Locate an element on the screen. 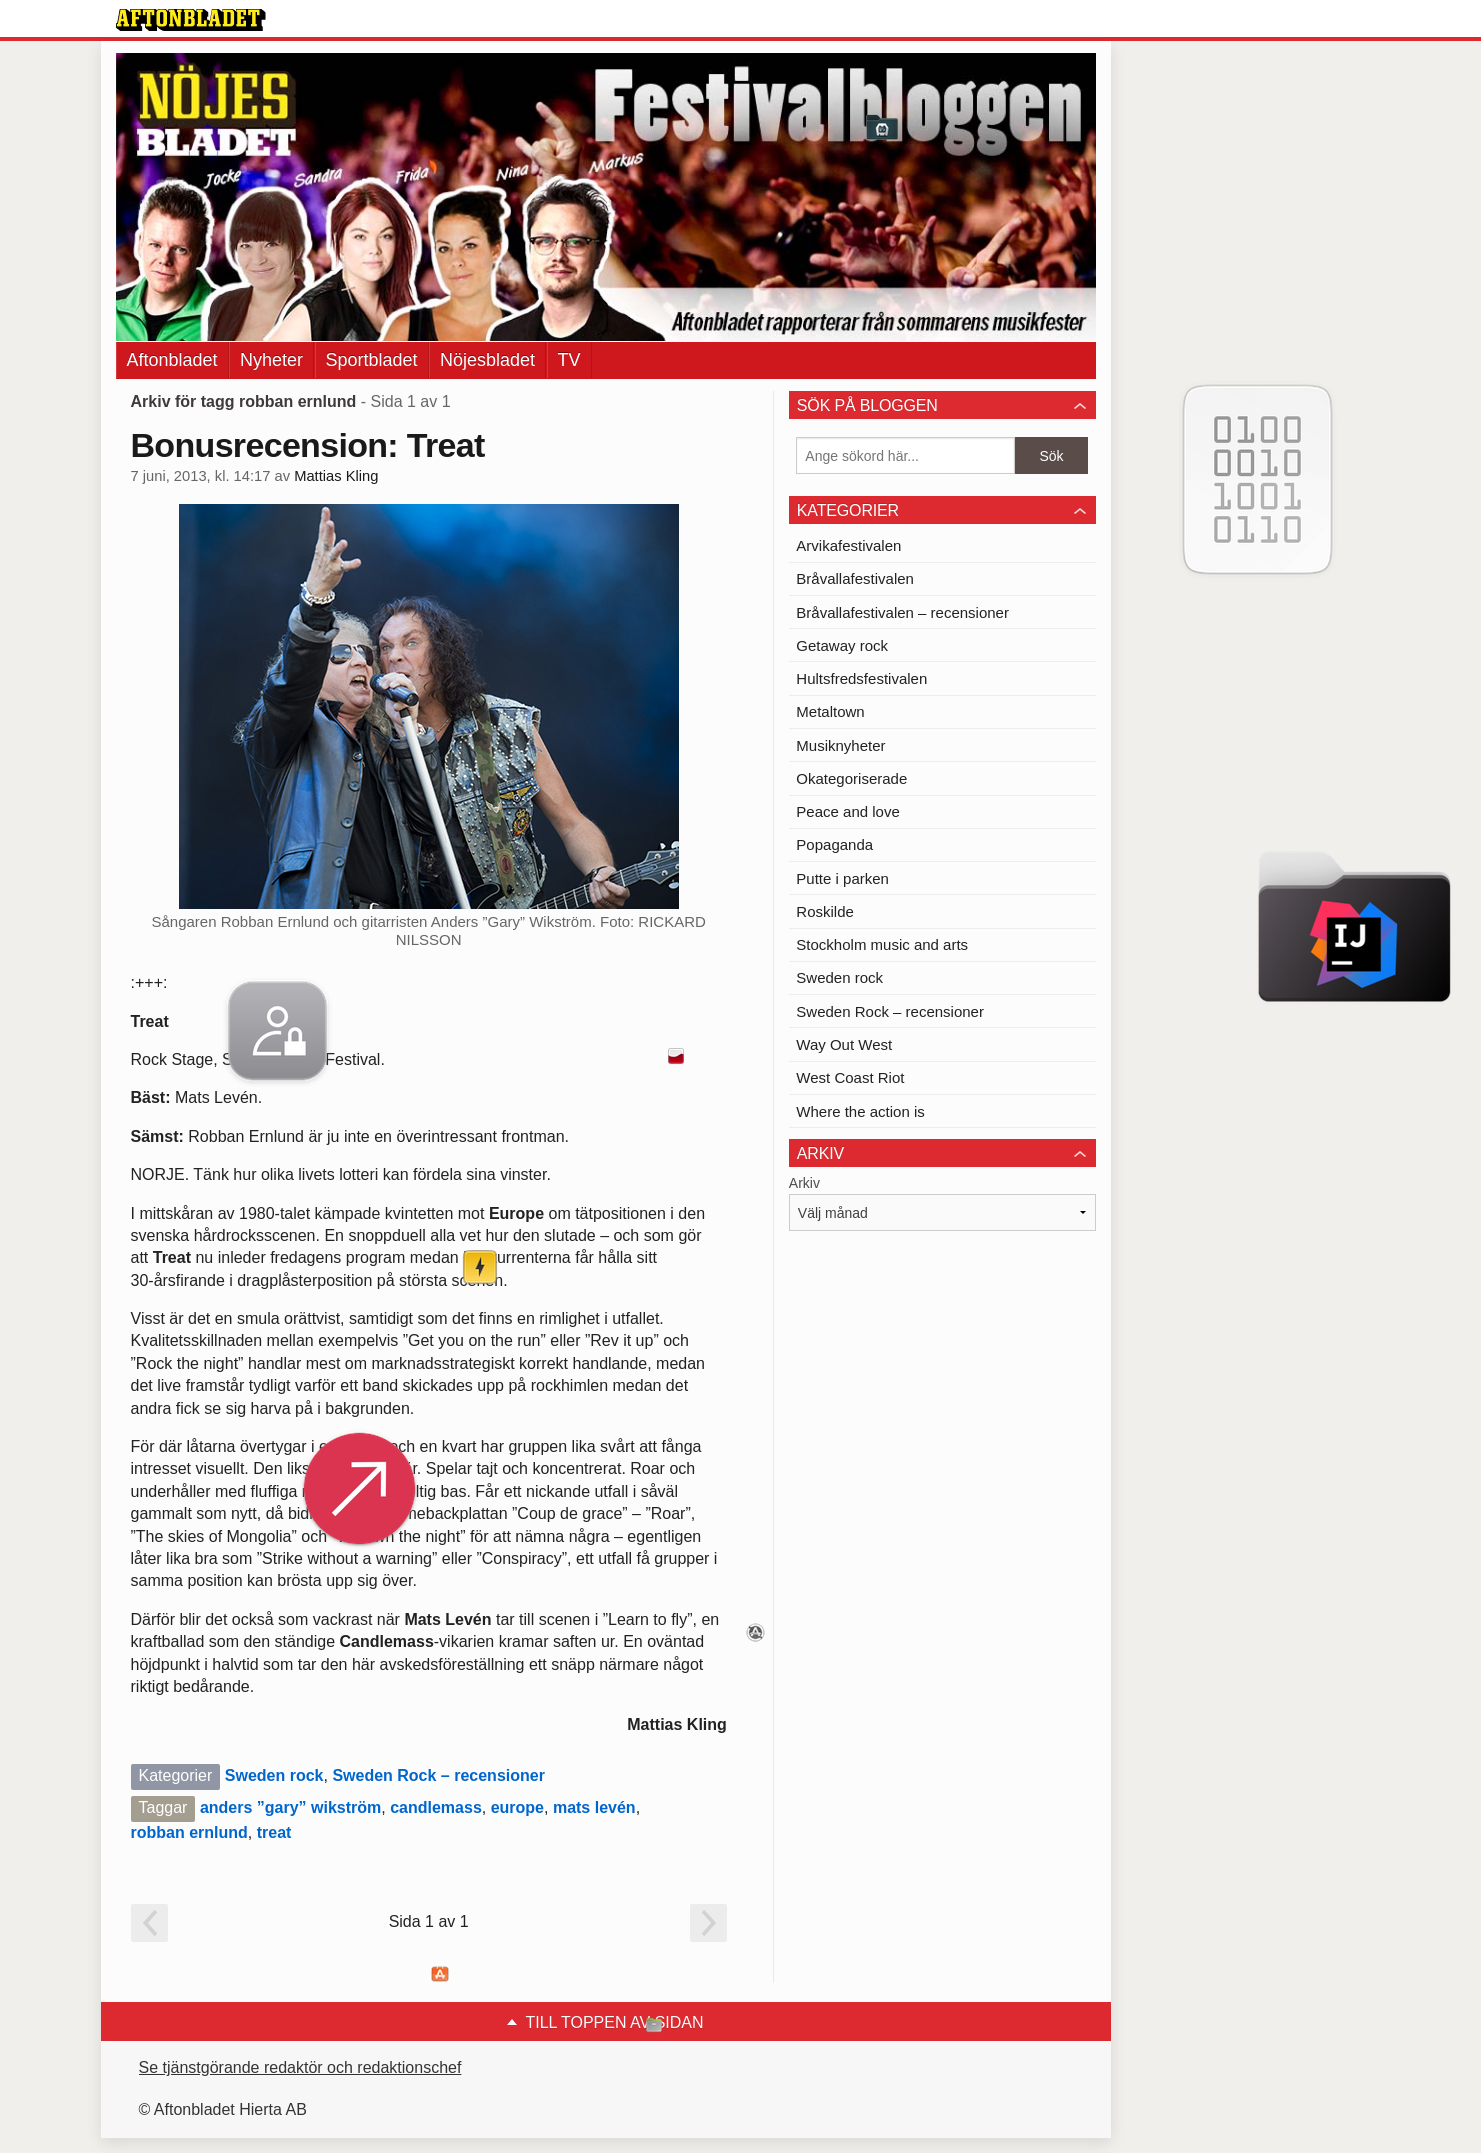 The width and height of the screenshot is (1481, 2153). open the file manager app is located at coordinates (654, 2025).